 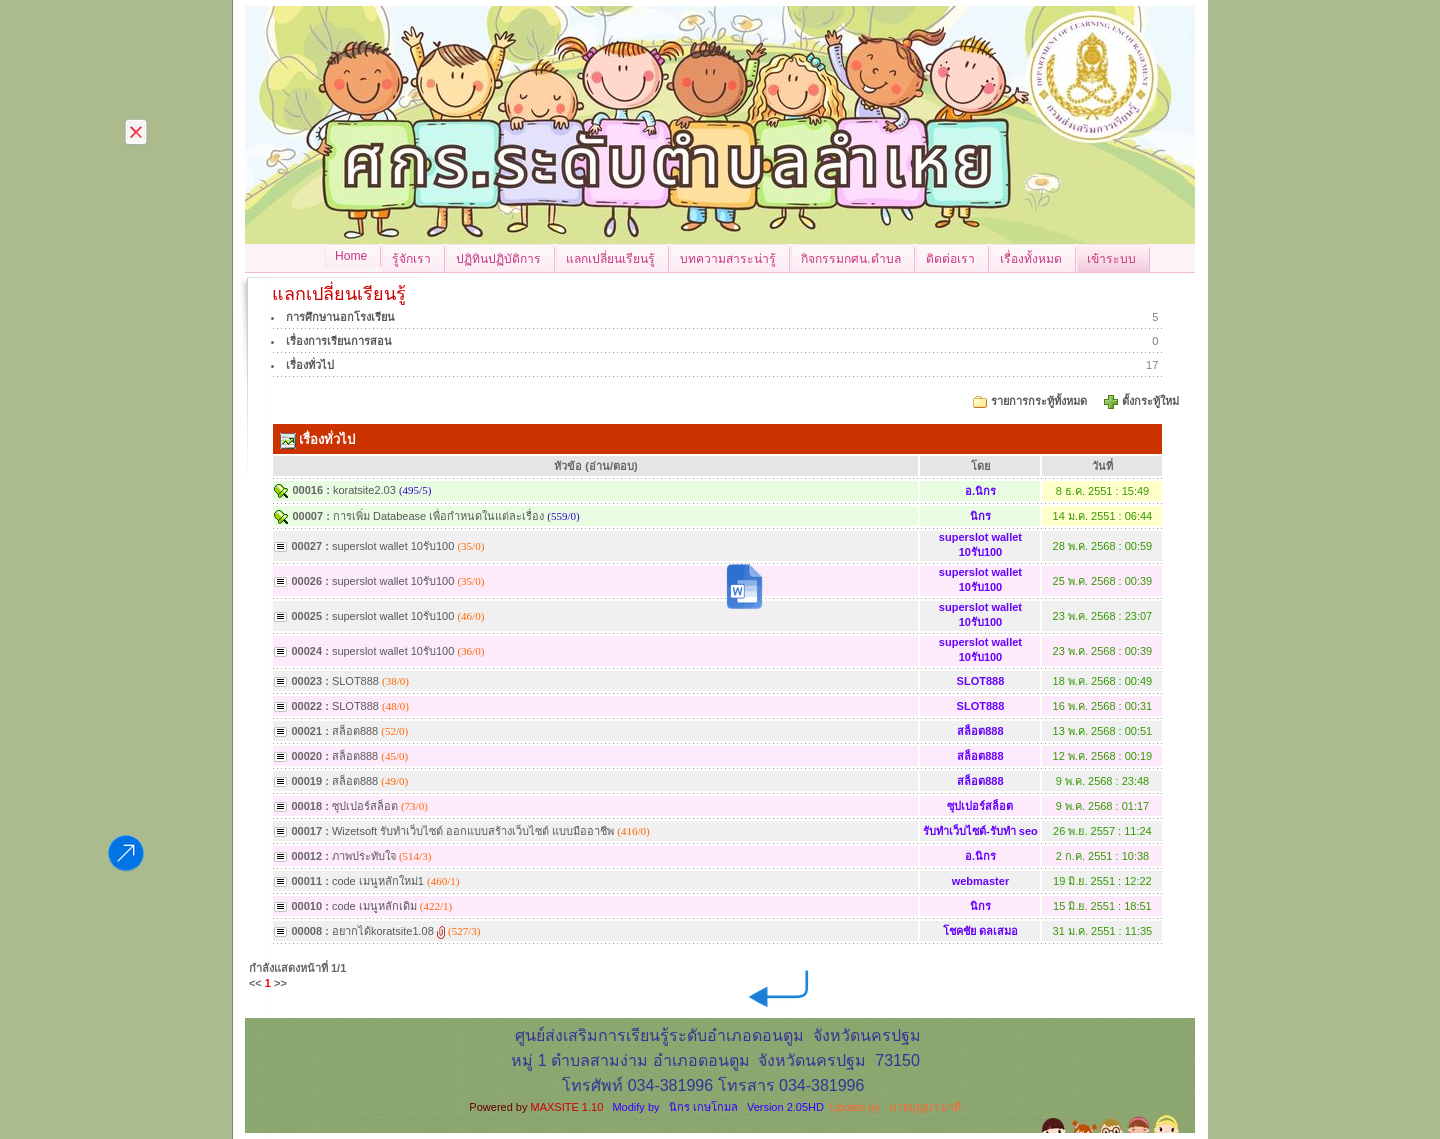 I want to click on indicates a symbolic link or shortcut to another file, so click(x=126, y=853).